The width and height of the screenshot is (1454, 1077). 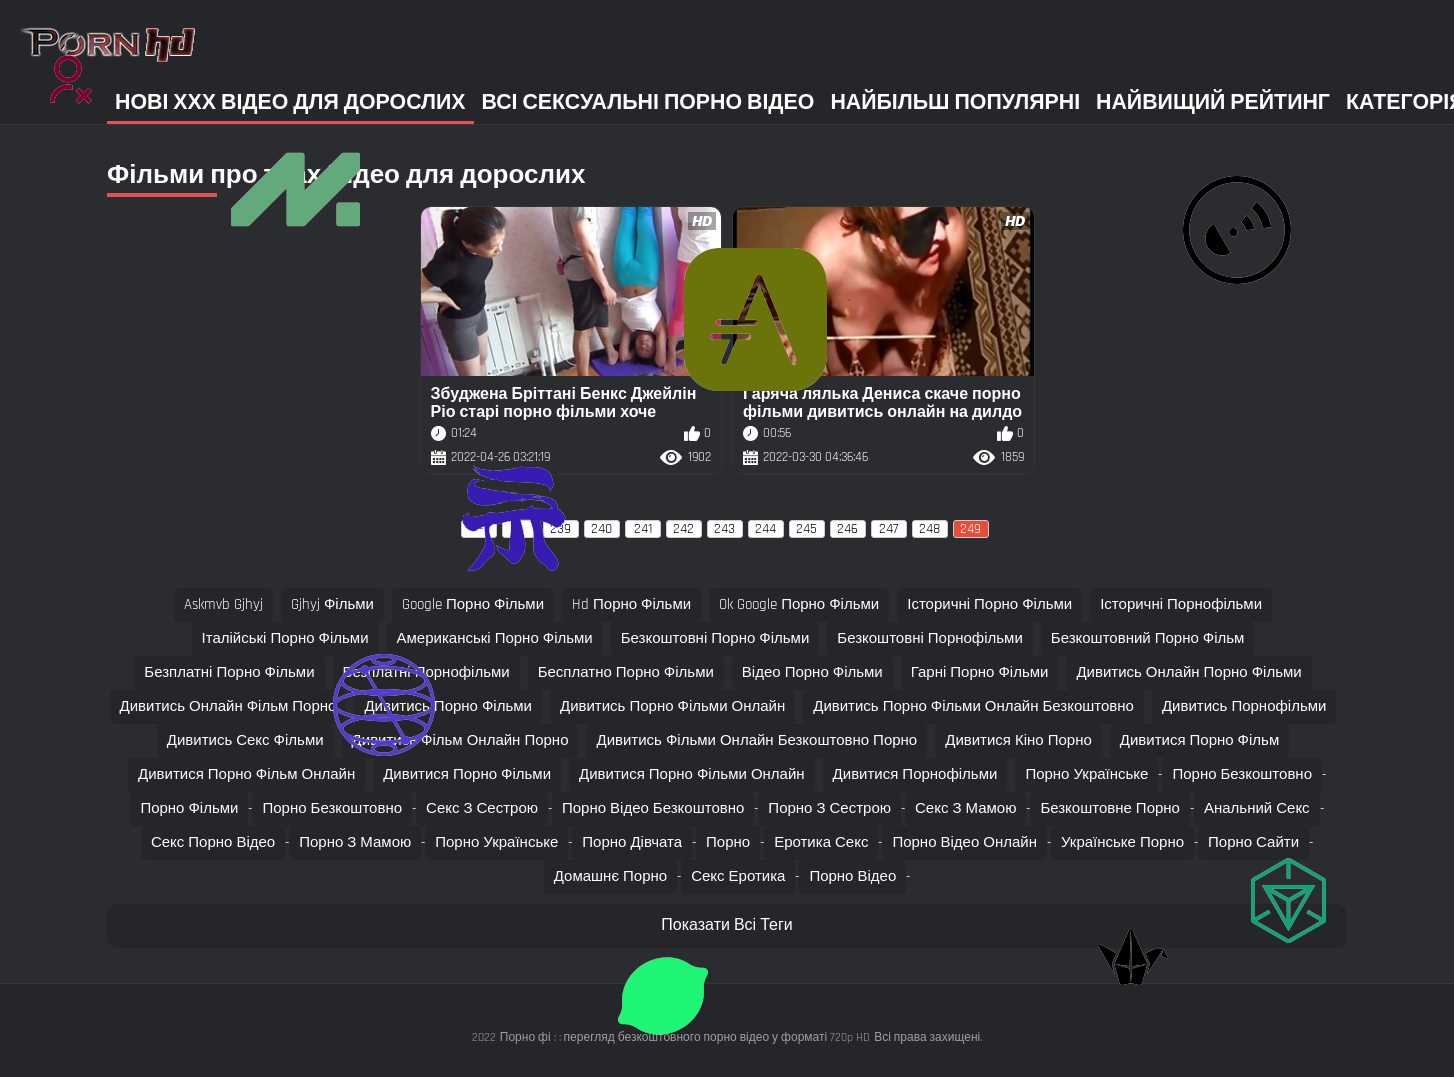 I want to click on open traccar gps tracking app, so click(x=1237, y=230).